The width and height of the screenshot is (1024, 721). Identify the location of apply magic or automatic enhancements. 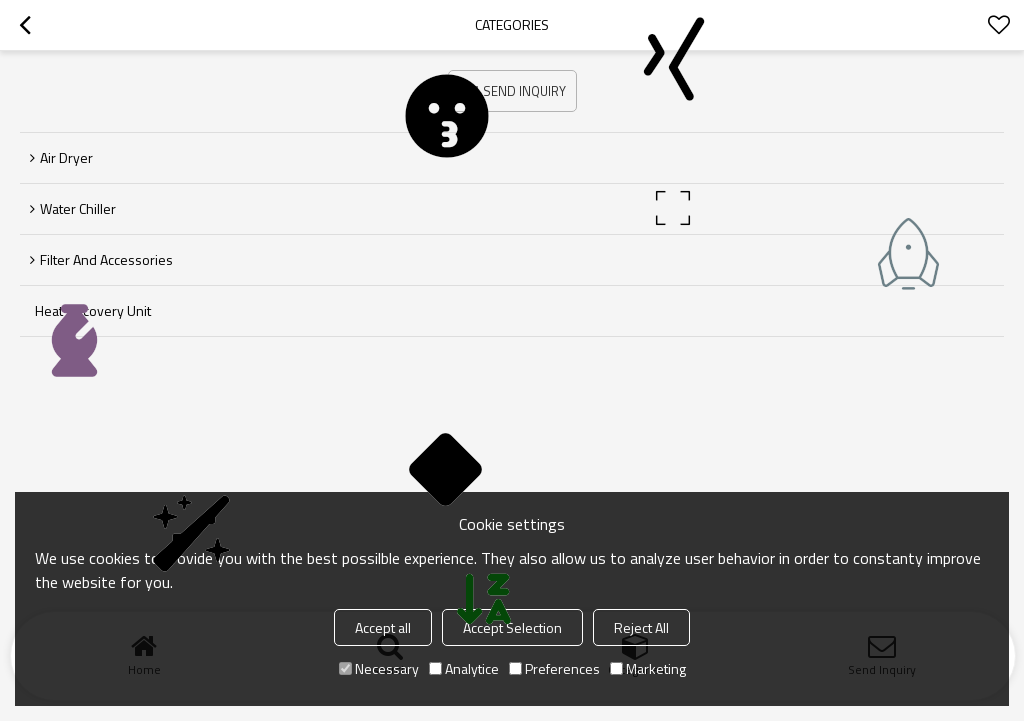
(191, 533).